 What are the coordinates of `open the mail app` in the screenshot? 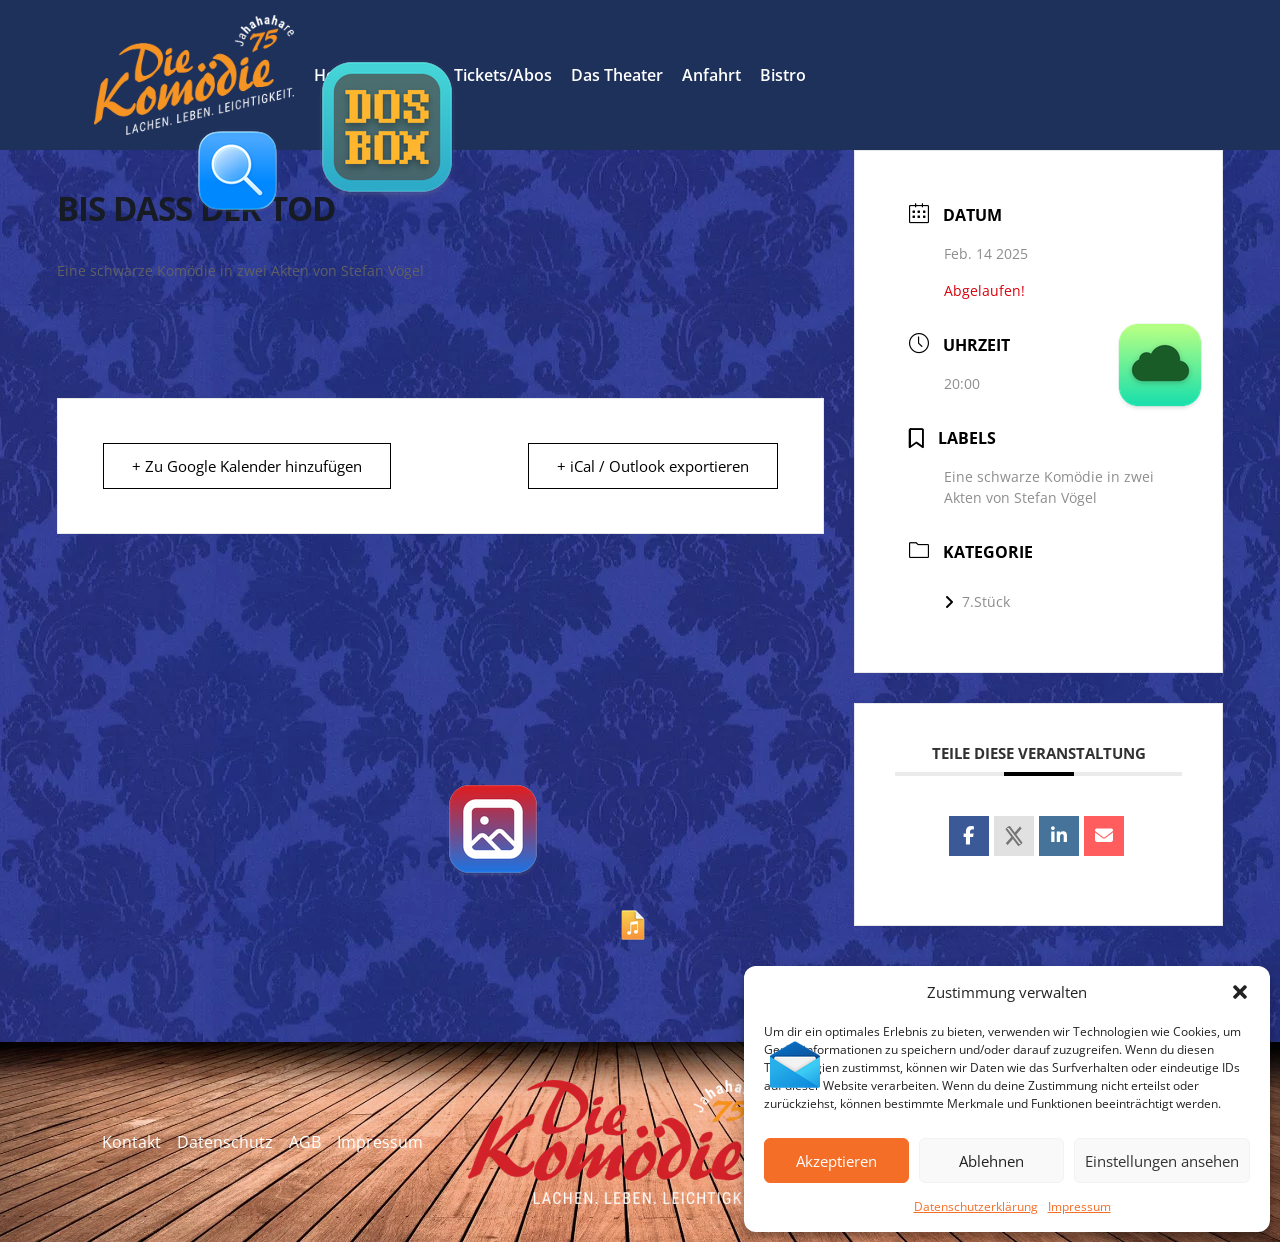 It's located at (795, 1066).